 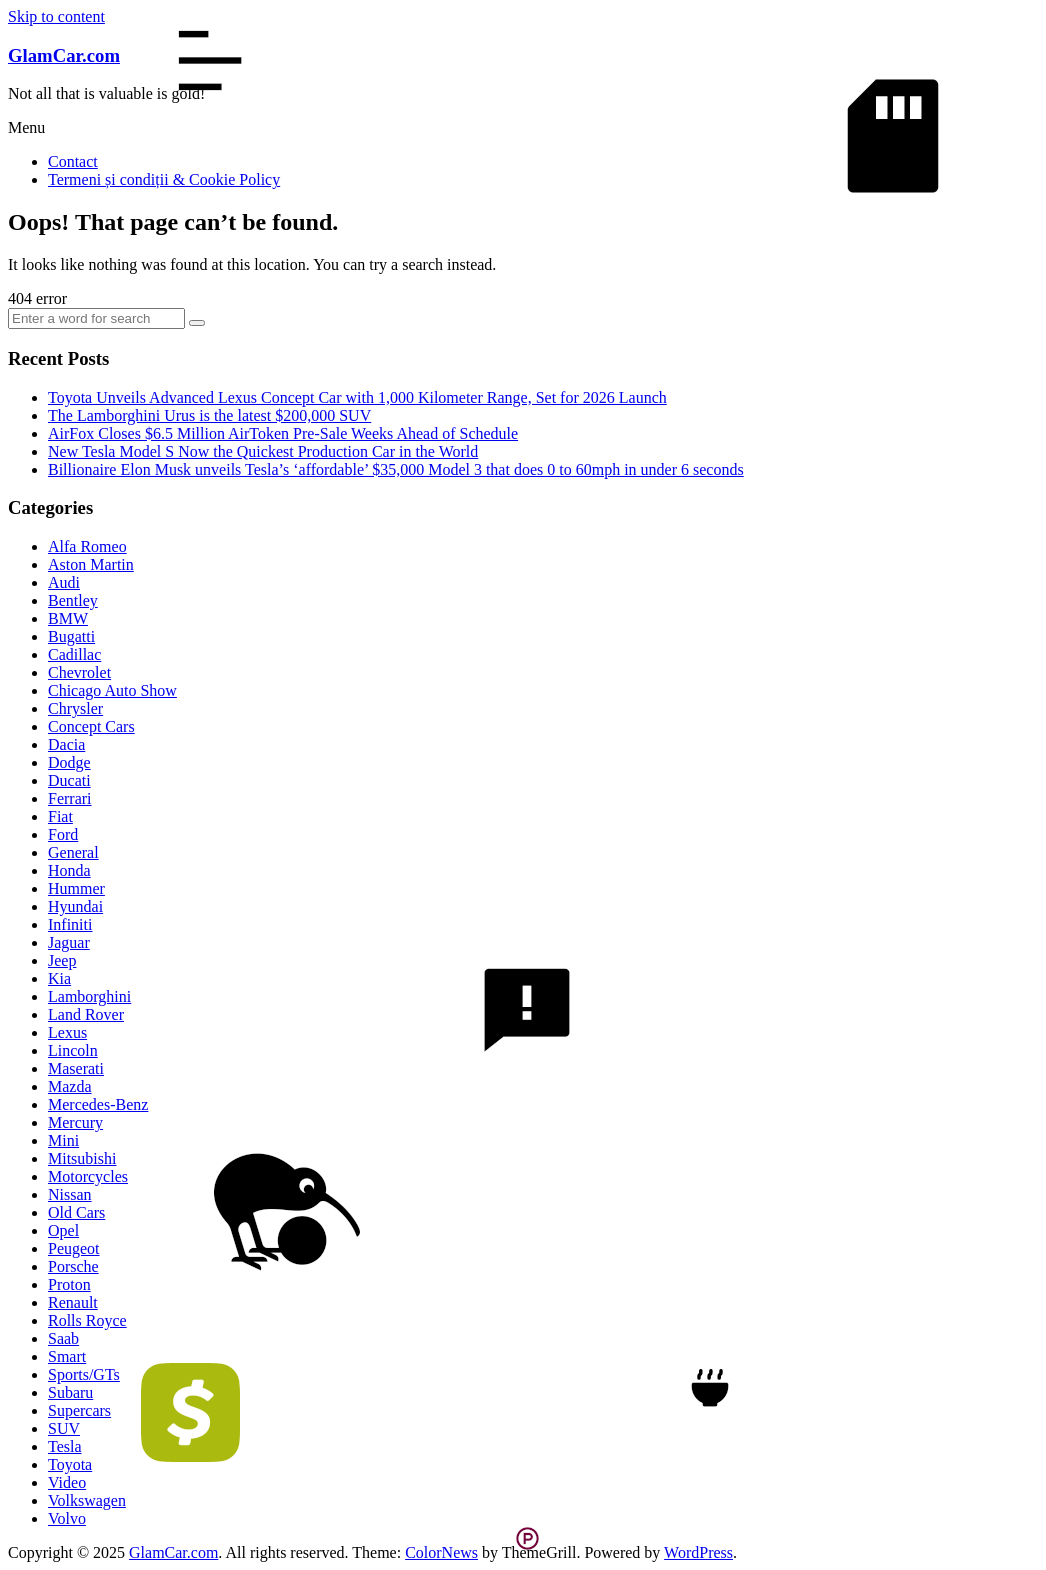 What do you see at coordinates (287, 1212) in the screenshot?
I see `open the kiwix offline content reader` at bounding box center [287, 1212].